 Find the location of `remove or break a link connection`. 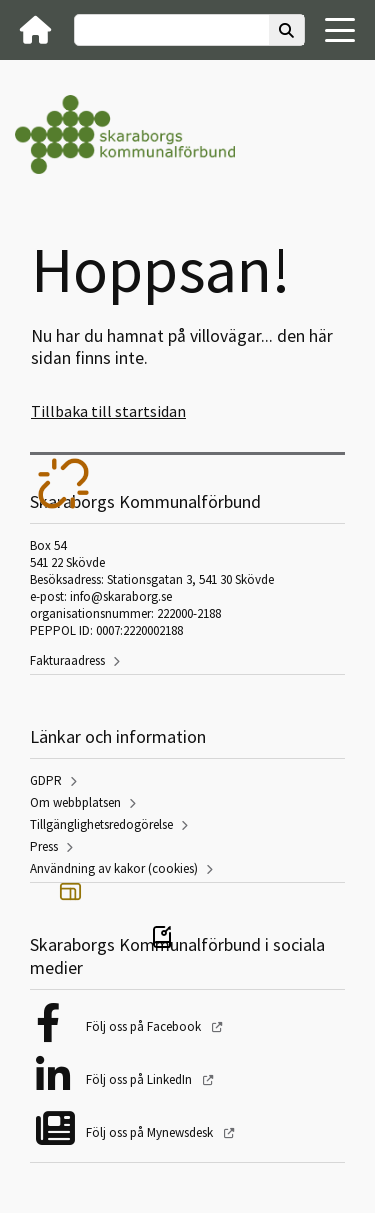

remove or break a link connection is located at coordinates (63, 483).